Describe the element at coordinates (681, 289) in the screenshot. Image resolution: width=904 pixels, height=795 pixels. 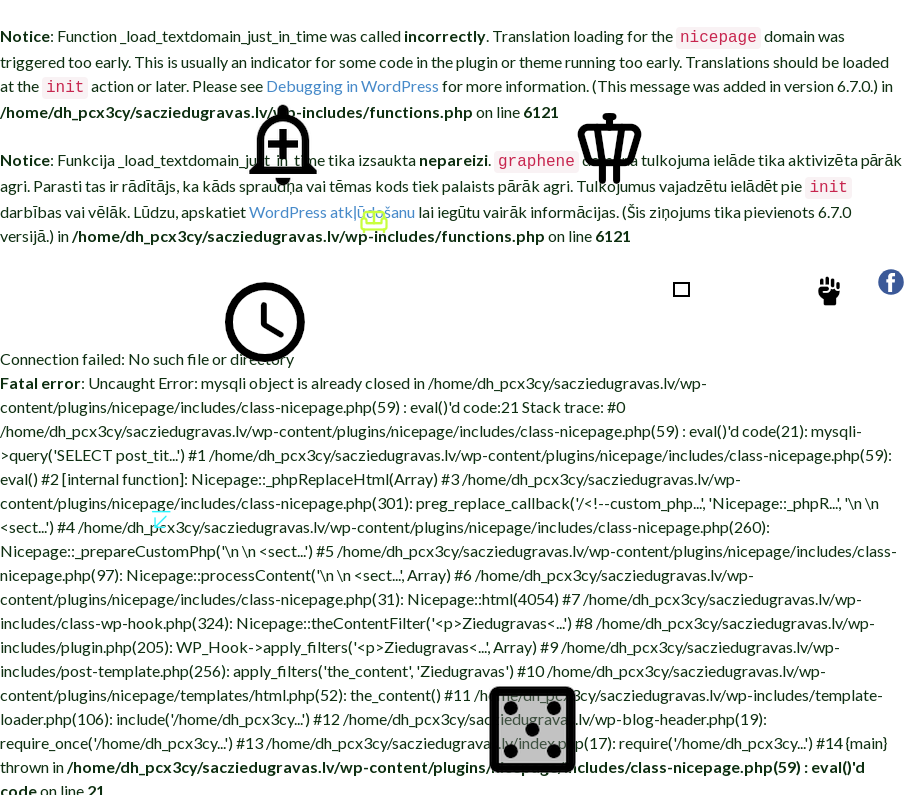
I see `crop image to 3:2 aspect ratio` at that location.